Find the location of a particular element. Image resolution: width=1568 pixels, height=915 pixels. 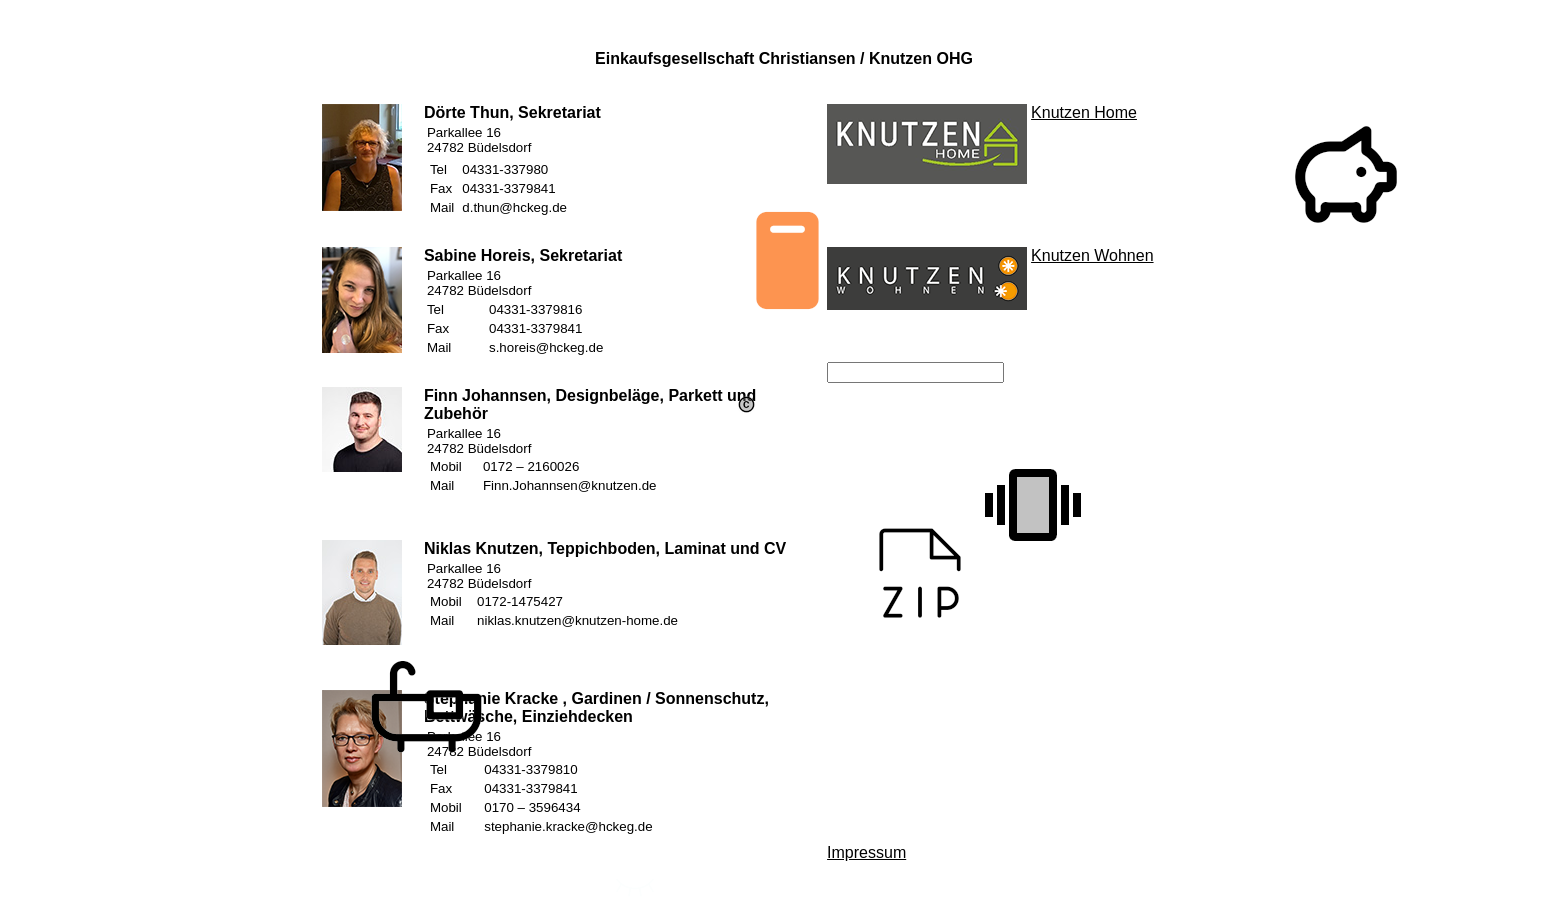

hide password or sensitive content is located at coordinates (635, 884).